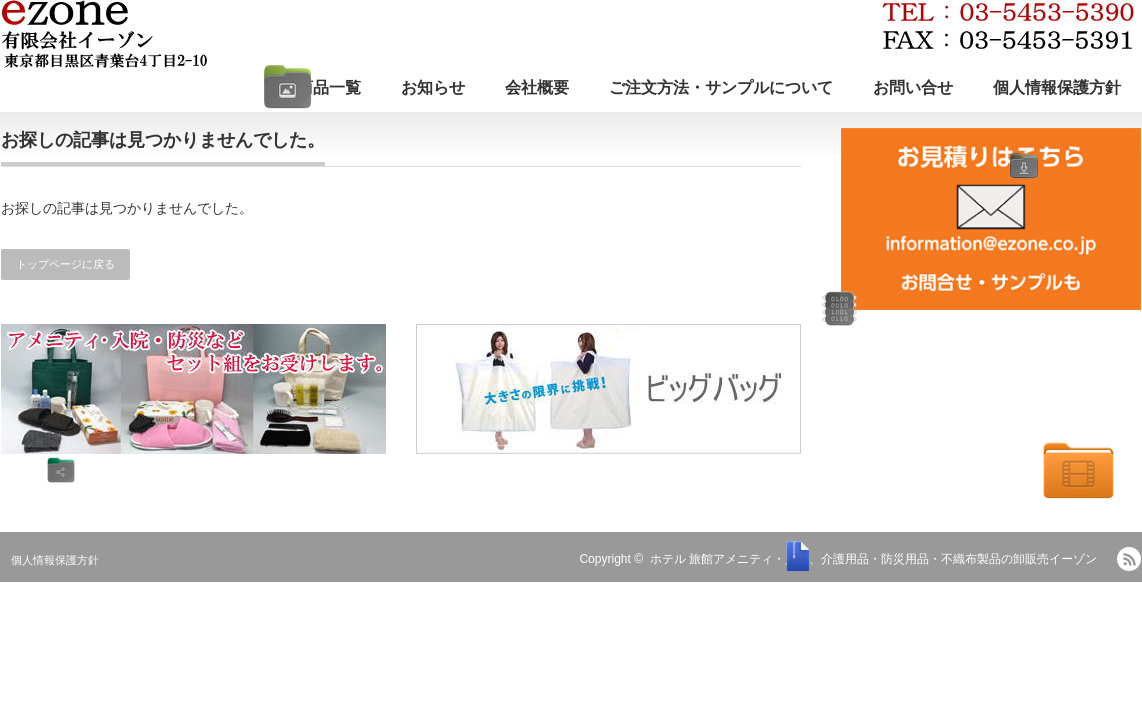  What do you see at coordinates (1024, 165) in the screenshot?
I see `open downloads folder` at bounding box center [1024, 165].